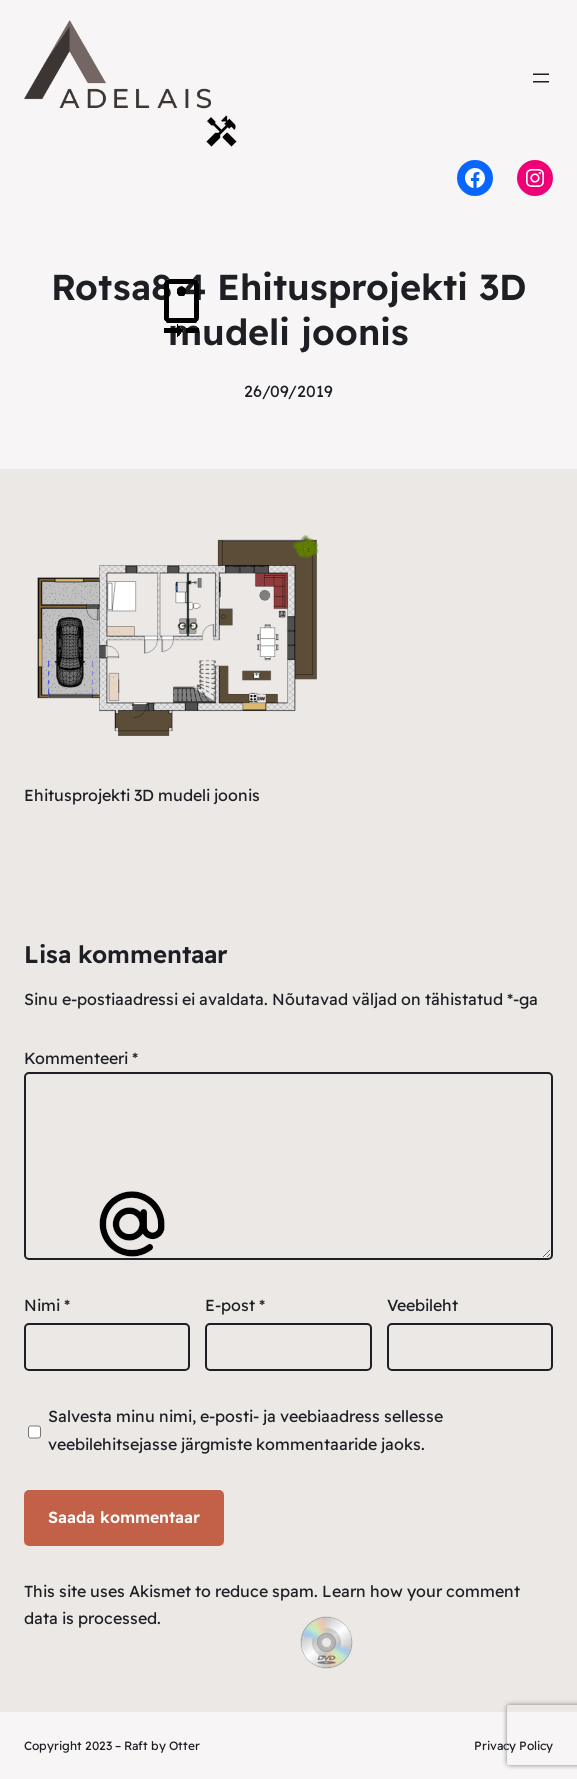  Describe the element at coordinates (326, 1642) in the screenshot. I see `indicates a DVD disc or optical media` at that location.